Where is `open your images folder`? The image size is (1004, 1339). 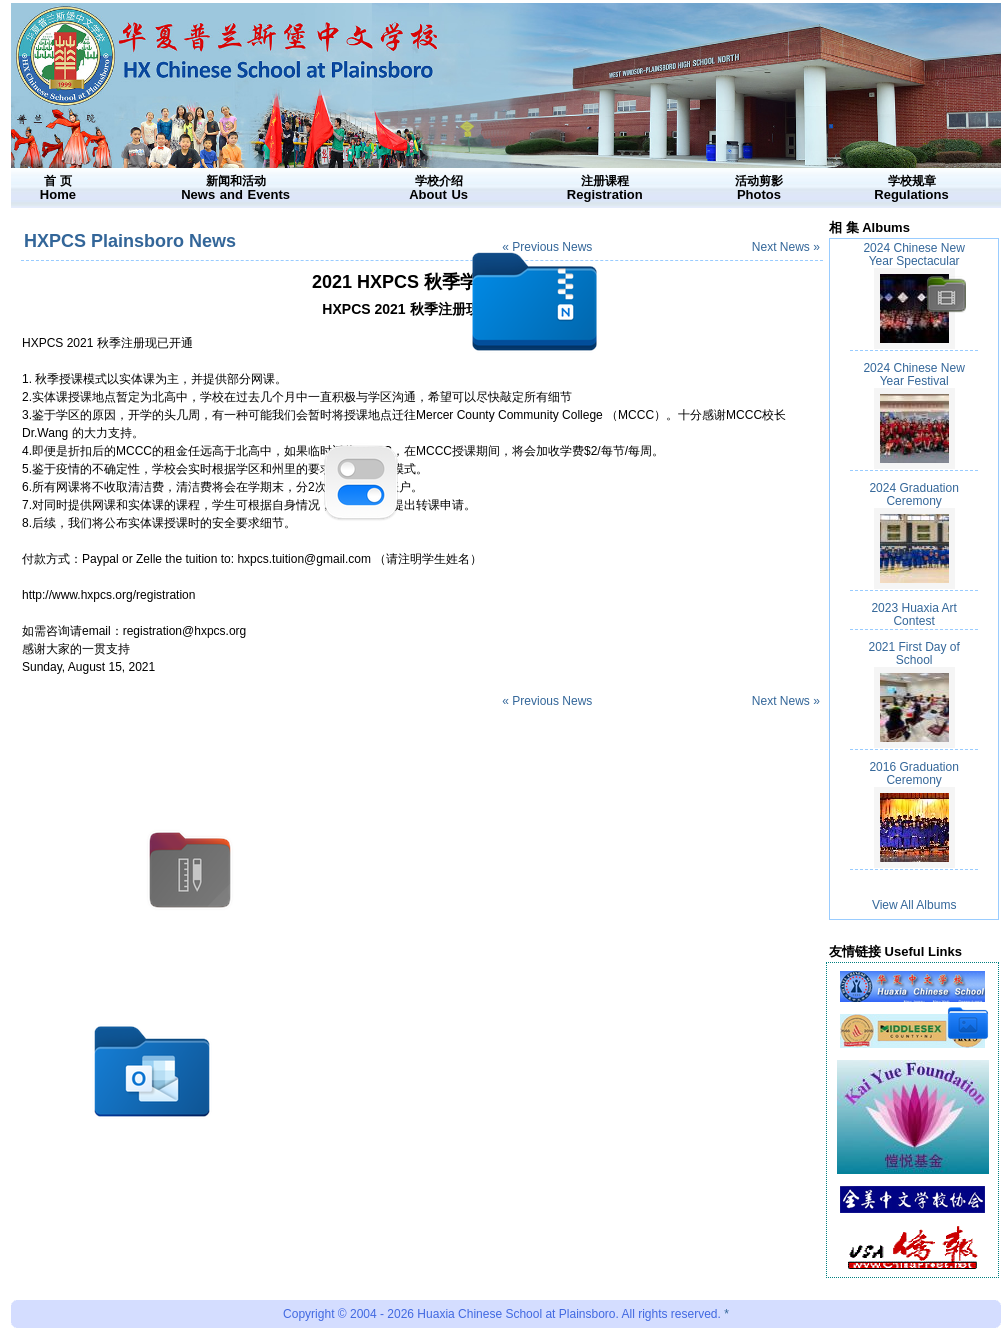
open your images folder is located at coordinates (968, 1023).